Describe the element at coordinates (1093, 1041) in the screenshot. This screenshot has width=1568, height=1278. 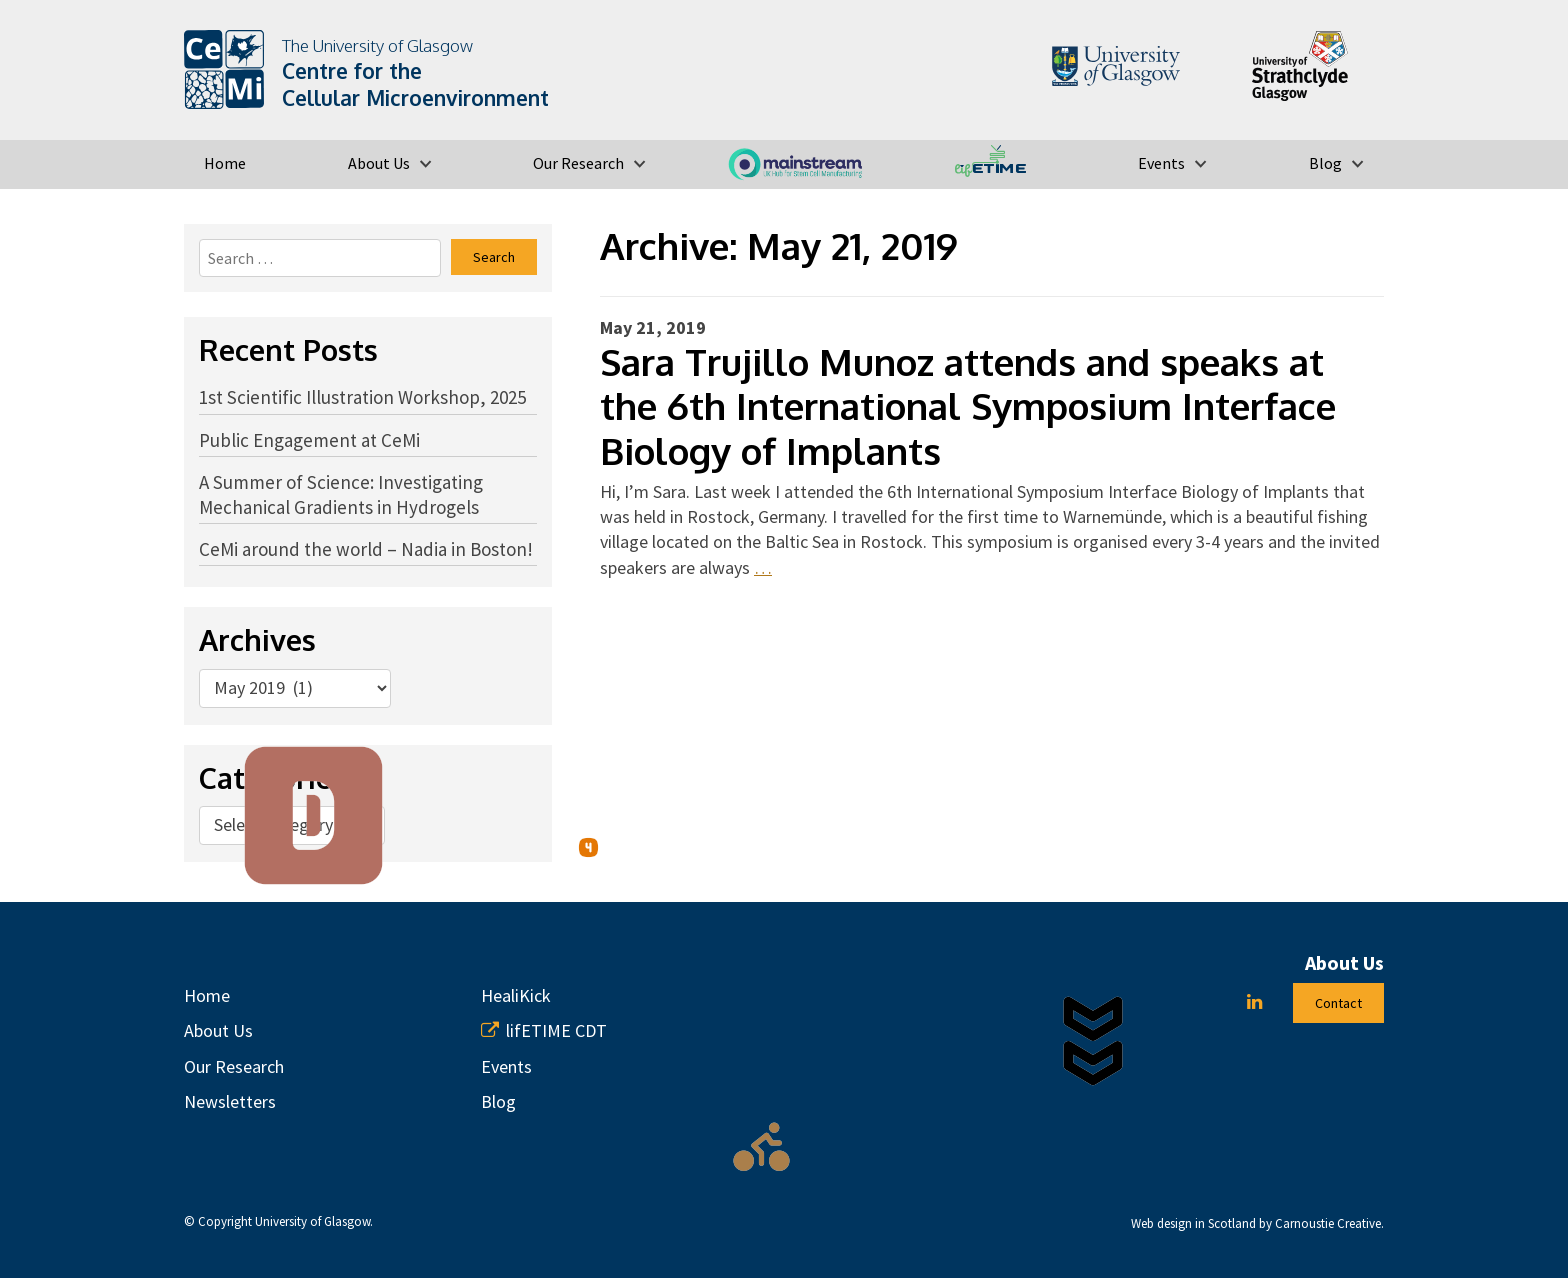
I see `view earned badges or achievements` at that location.